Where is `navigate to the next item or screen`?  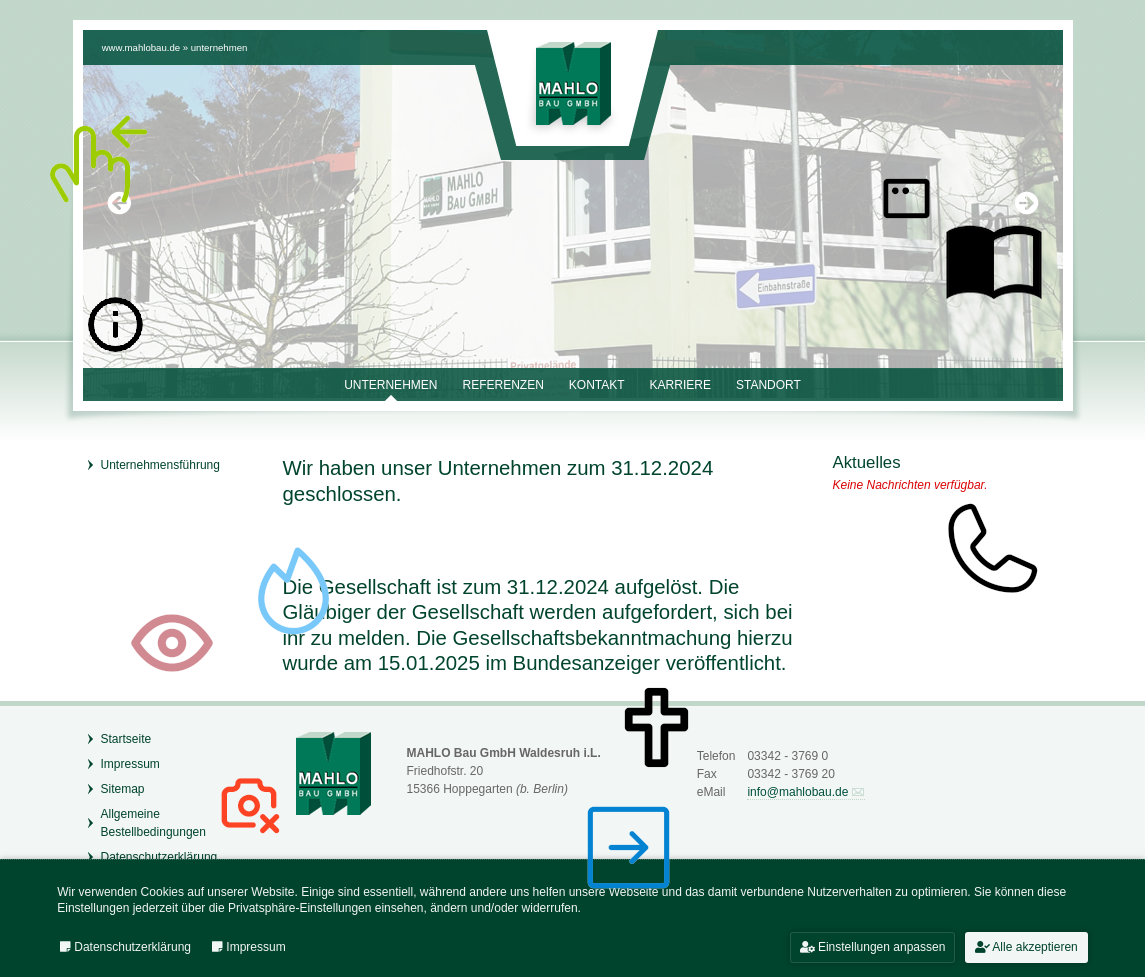 navigate to the next item or screen is located at coordinates (628, 847).